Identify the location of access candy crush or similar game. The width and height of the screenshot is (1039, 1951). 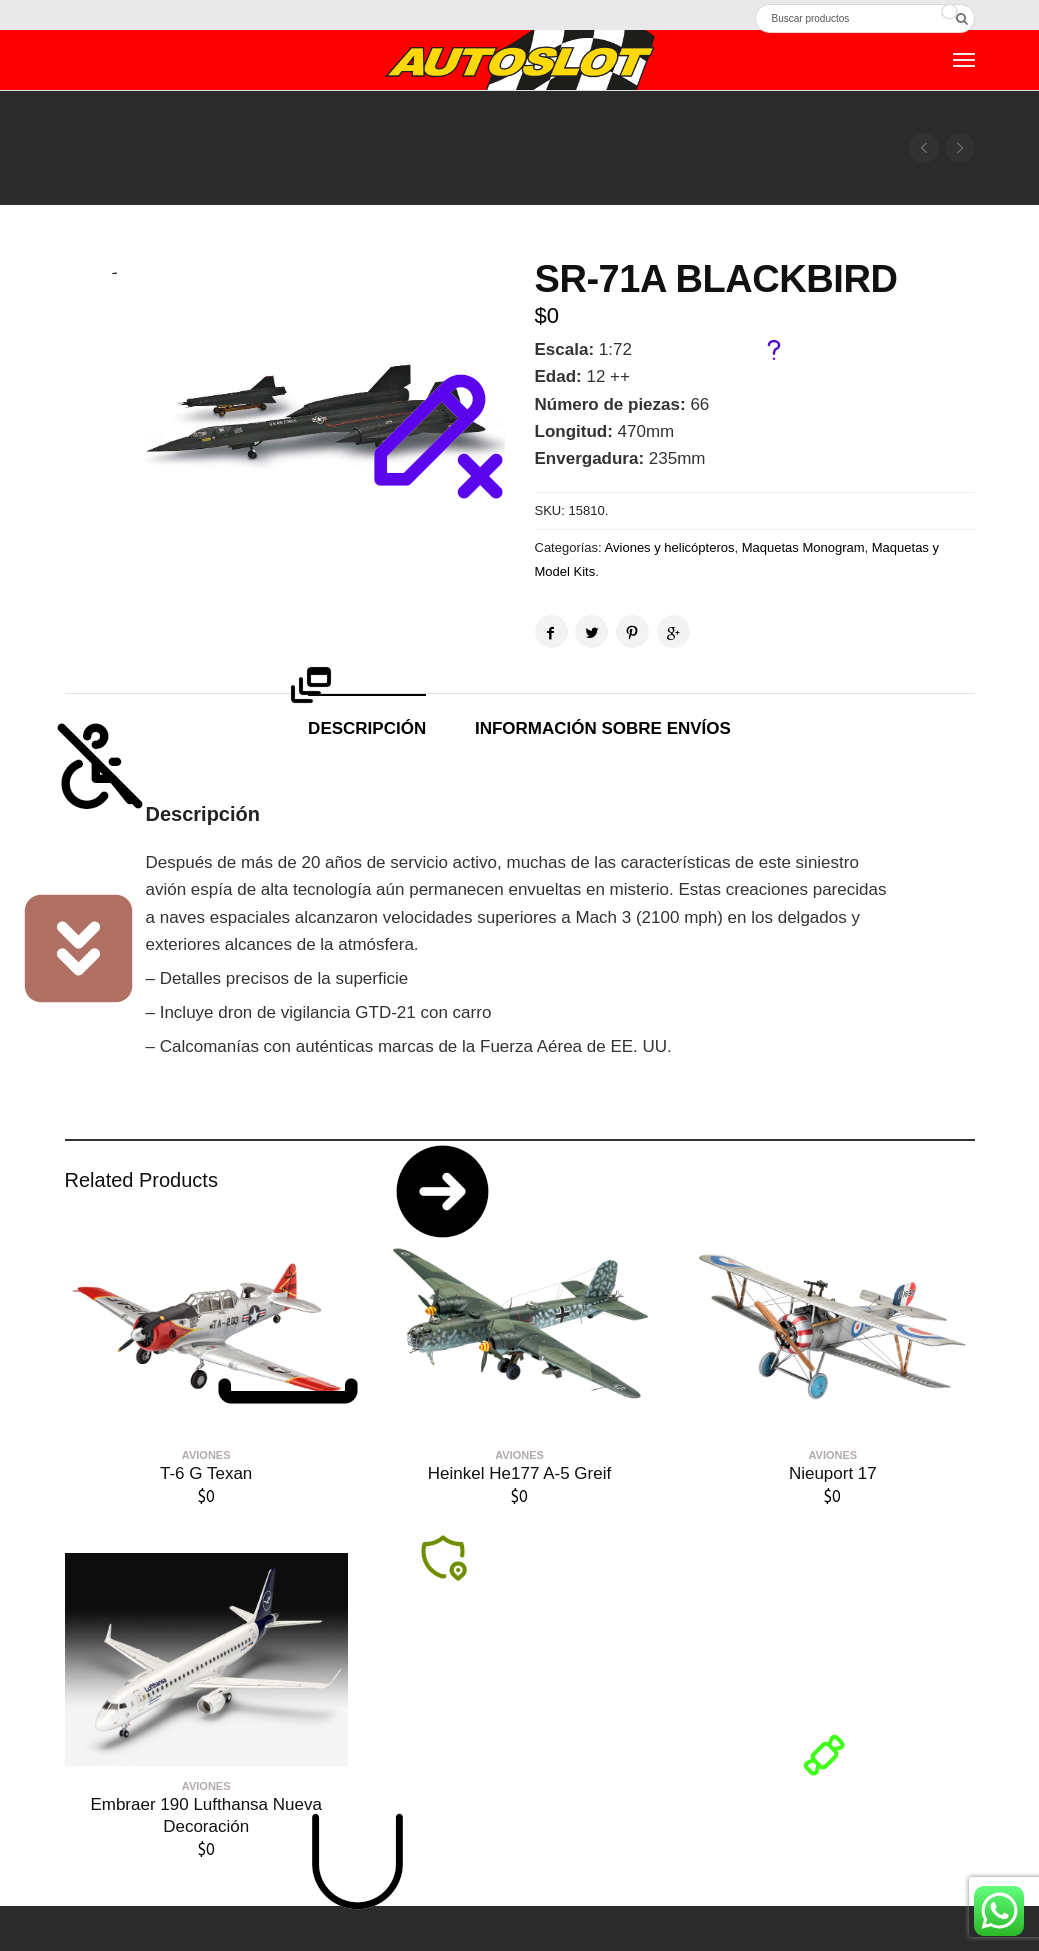
(824, 1755).